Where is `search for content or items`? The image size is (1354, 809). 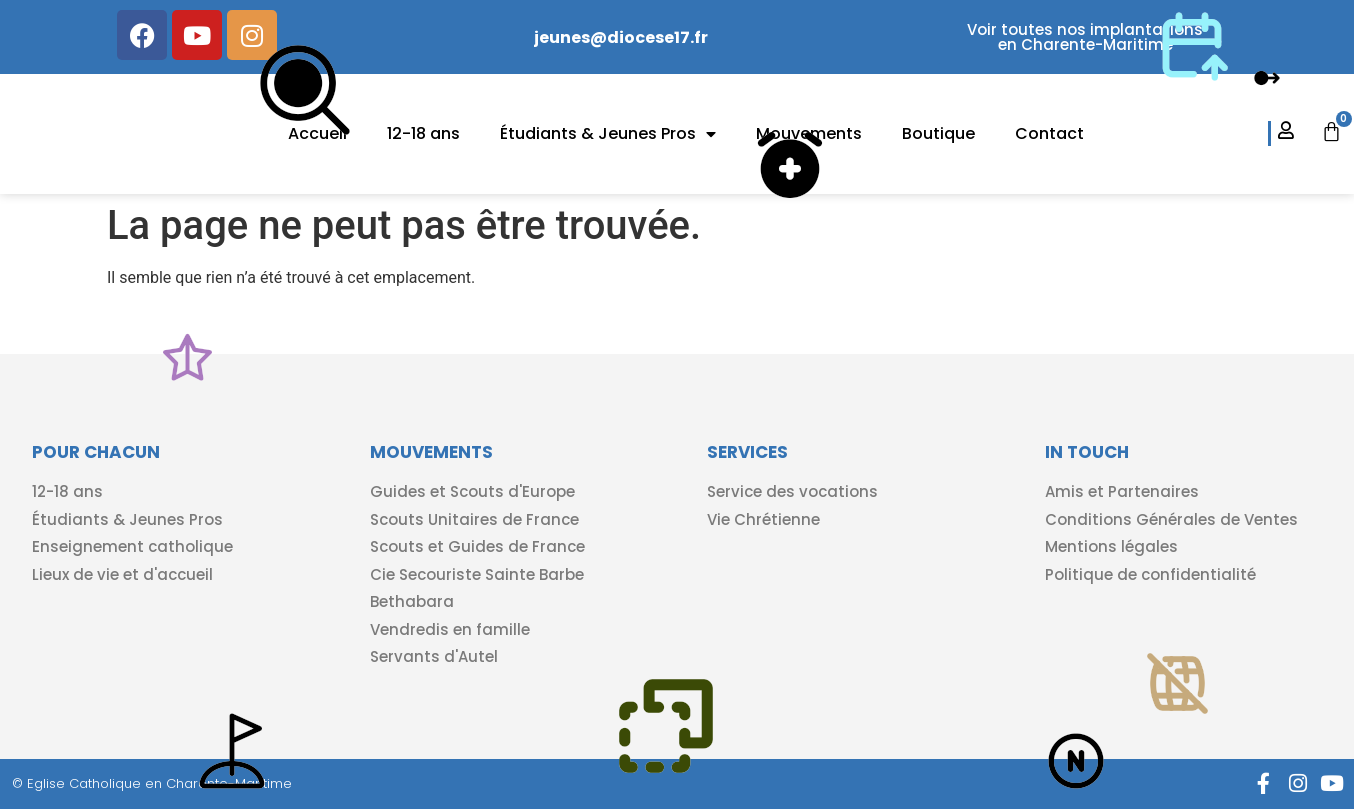 search for content or items is located at coordinates (305, 90).